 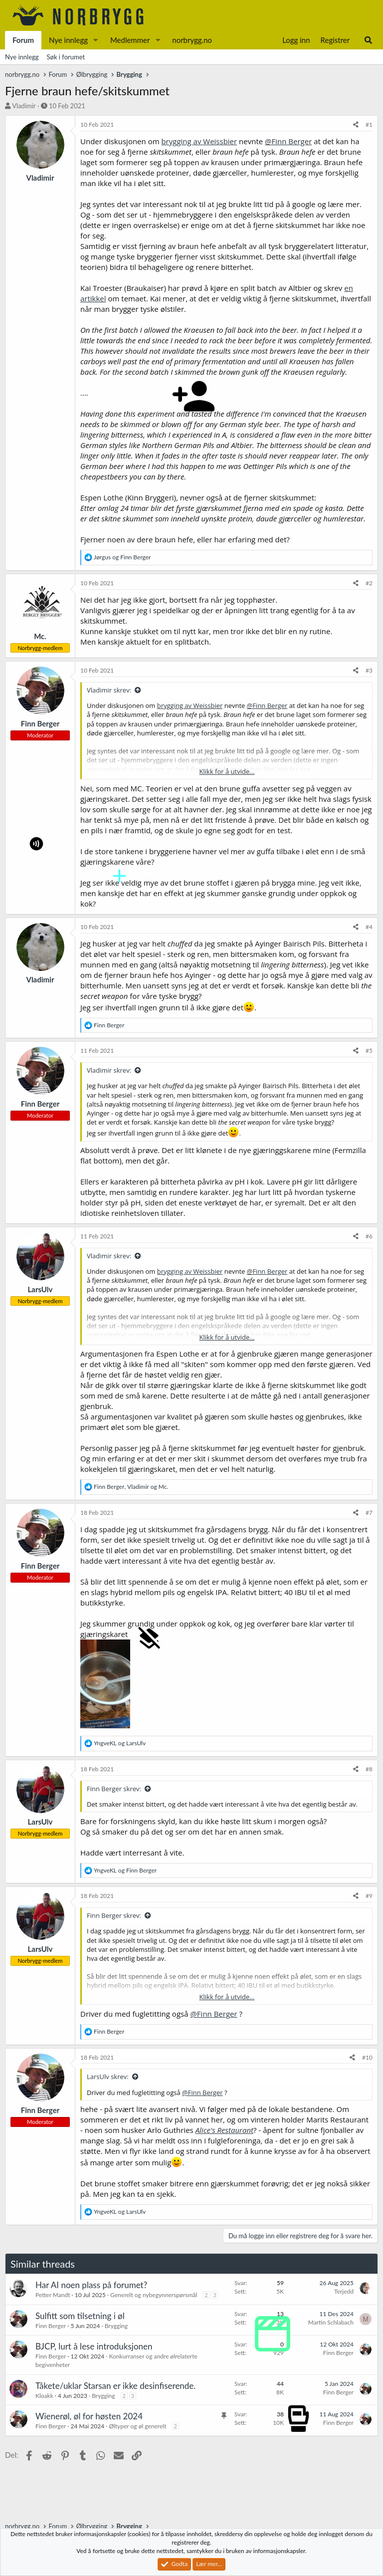 What do you see at coordinates (272, 2334) in the screenshot?
I see `freeze the top row in a spreadsheet` at bounding box center [272, 2334].